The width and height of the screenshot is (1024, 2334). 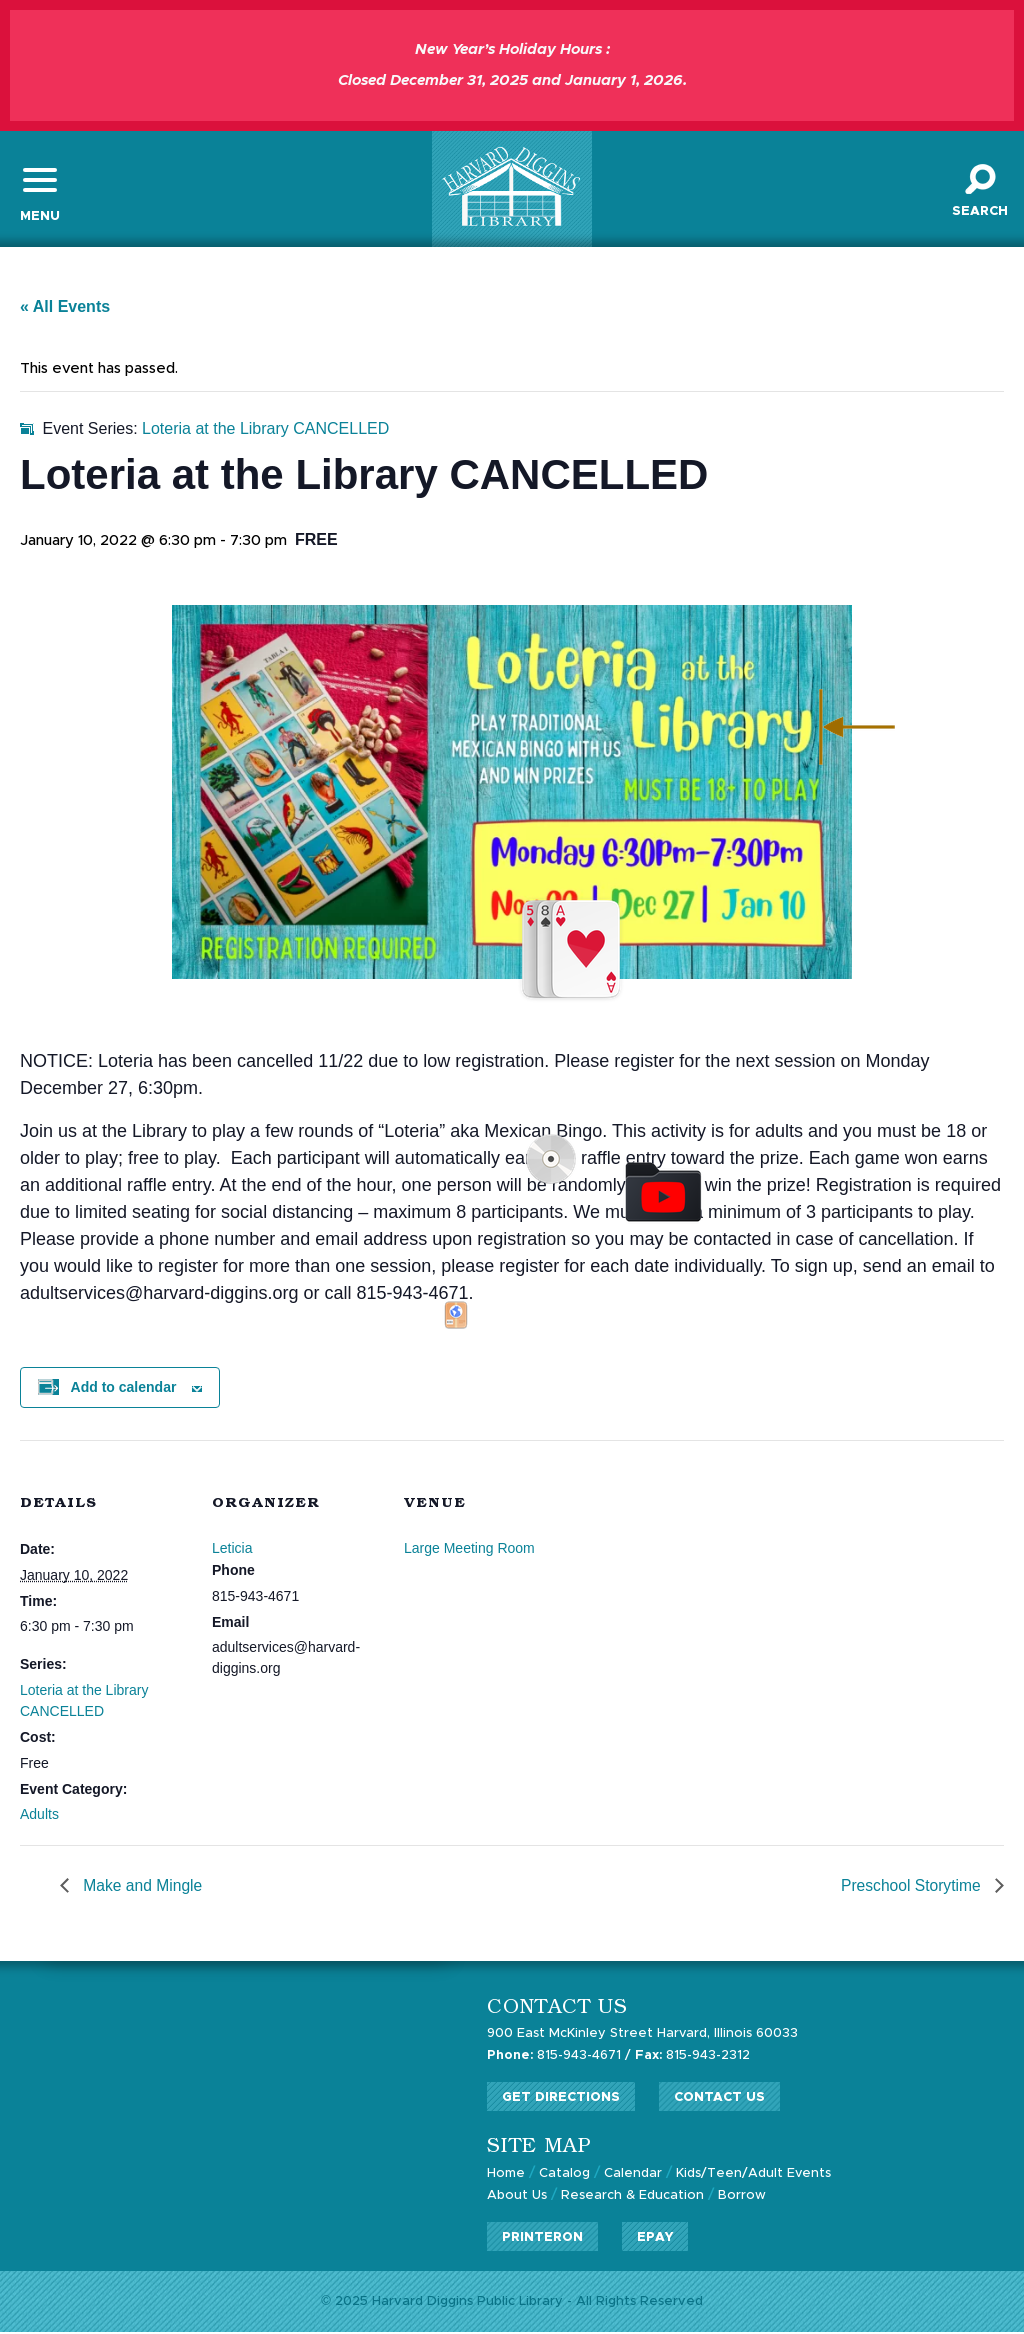 What do you see at coordinates (857, 727) in the screenshot?
I see `go to the first item in a list or sequence` at bounding box center [857, 727].